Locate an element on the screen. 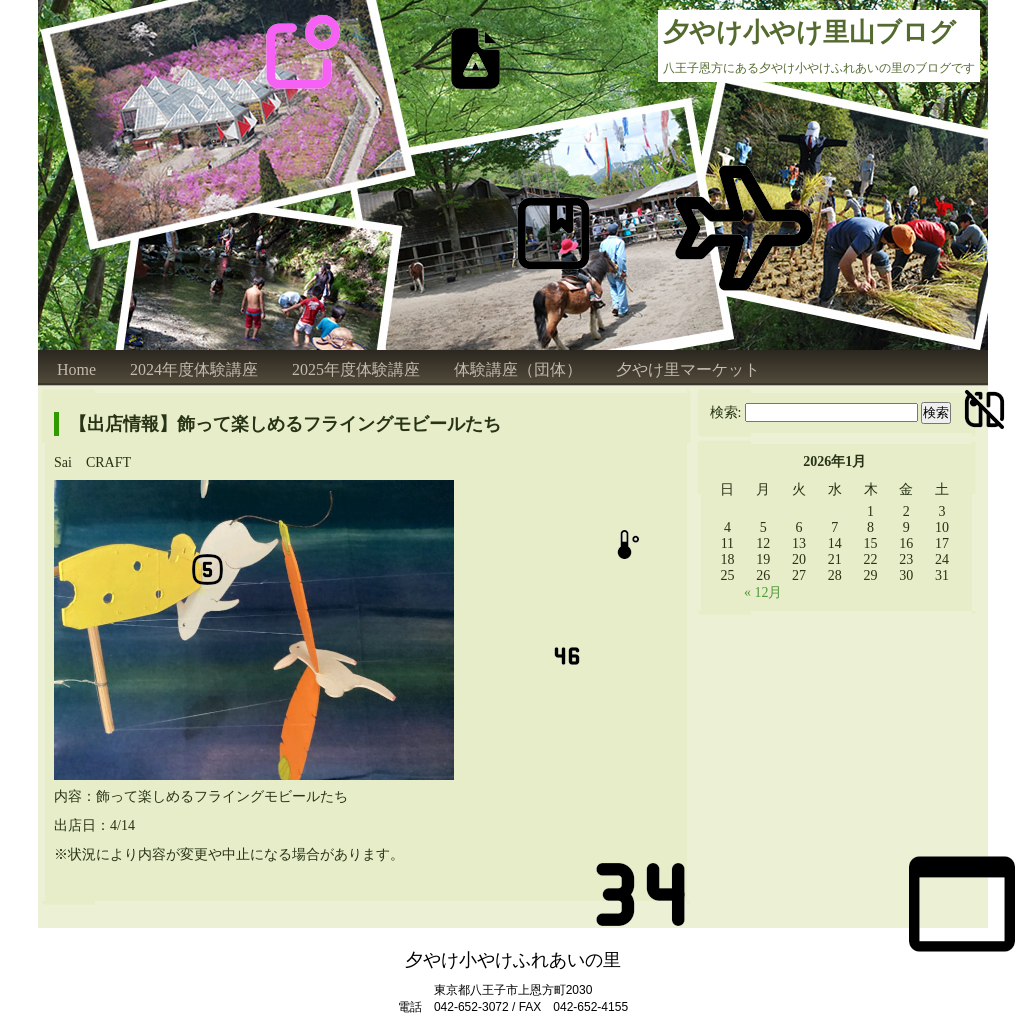 This screenshot has width=1026, height=1036. displays the number 46 as a label or badge is located at coordinates (567, 656).